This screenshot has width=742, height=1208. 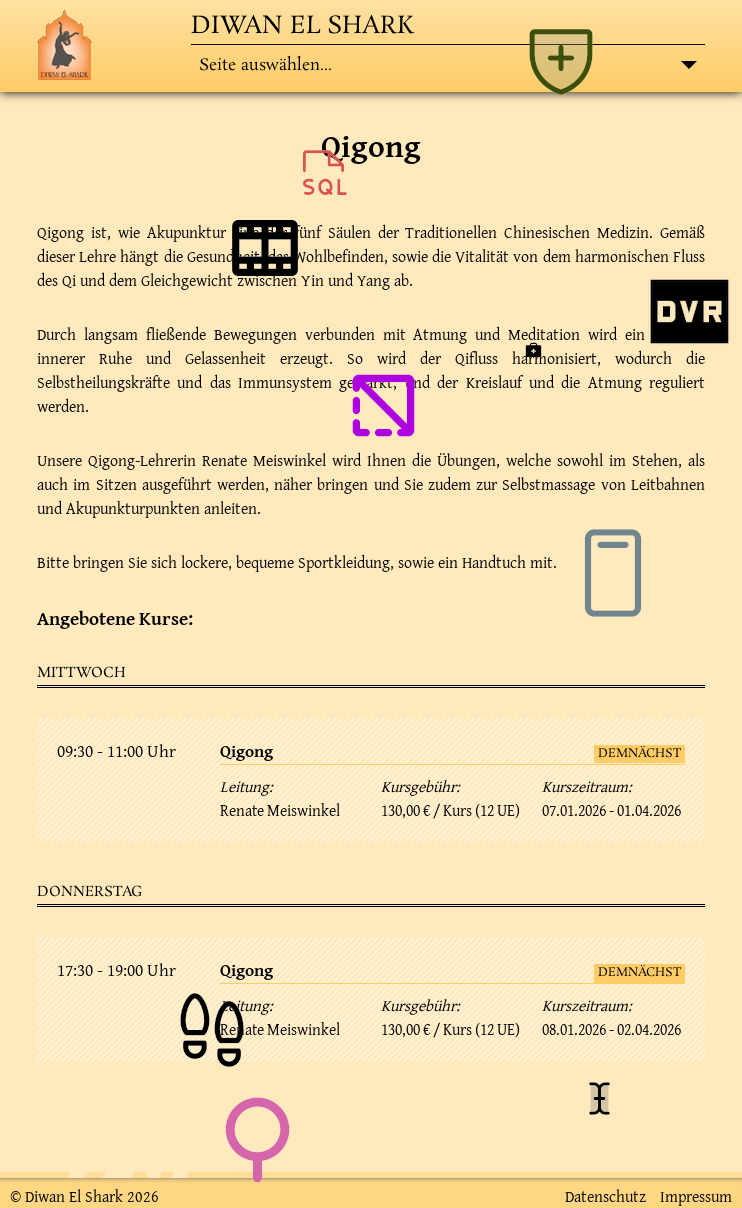 What do you see at coordinates (383, 405) in the screenshot?
I see `invert current selection` at bounding box center [383, 405].